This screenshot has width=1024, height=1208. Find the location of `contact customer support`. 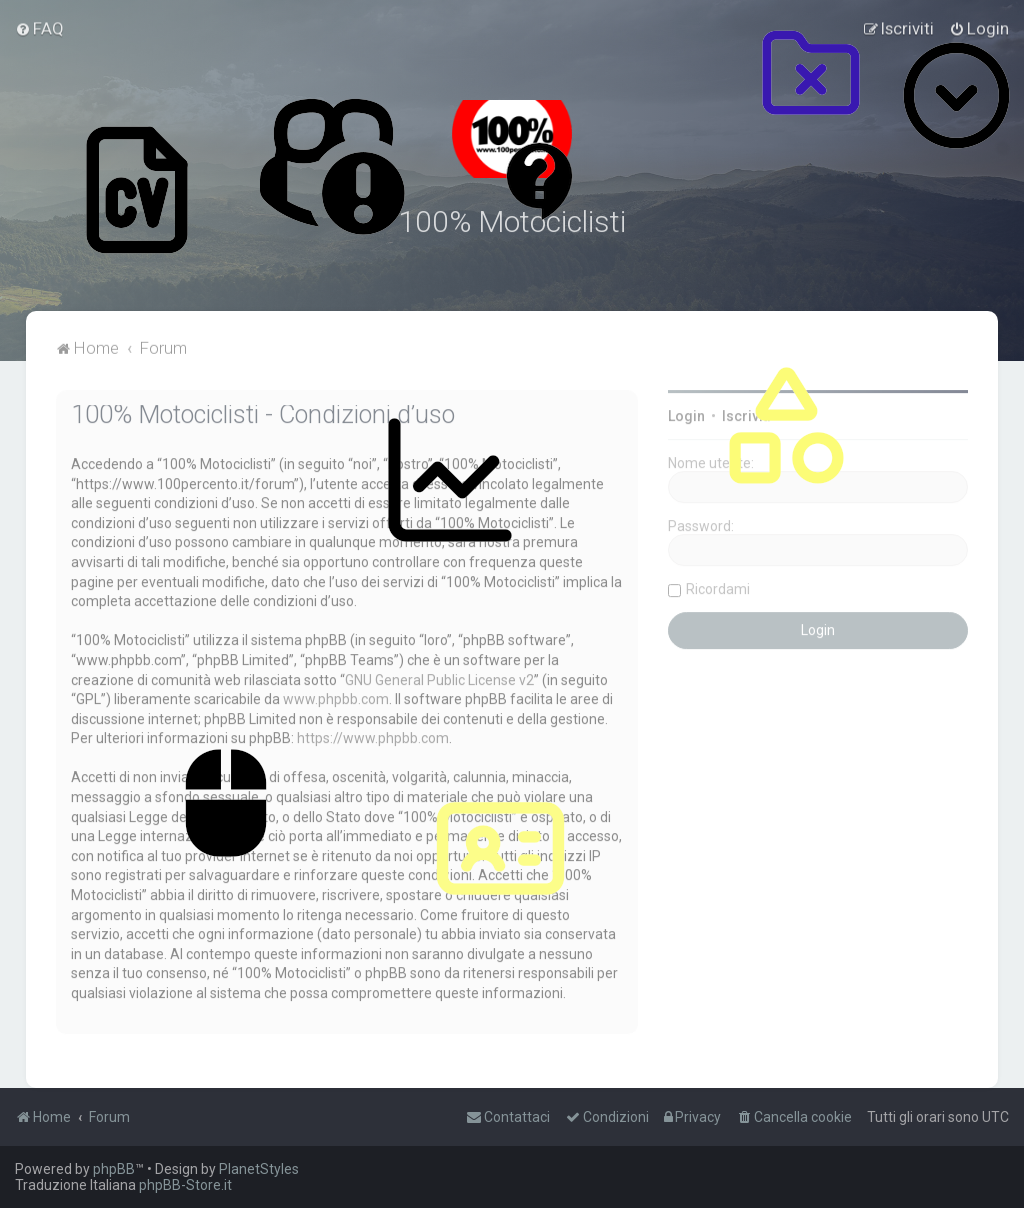

contact customer support is located at coordinates (541, 181).